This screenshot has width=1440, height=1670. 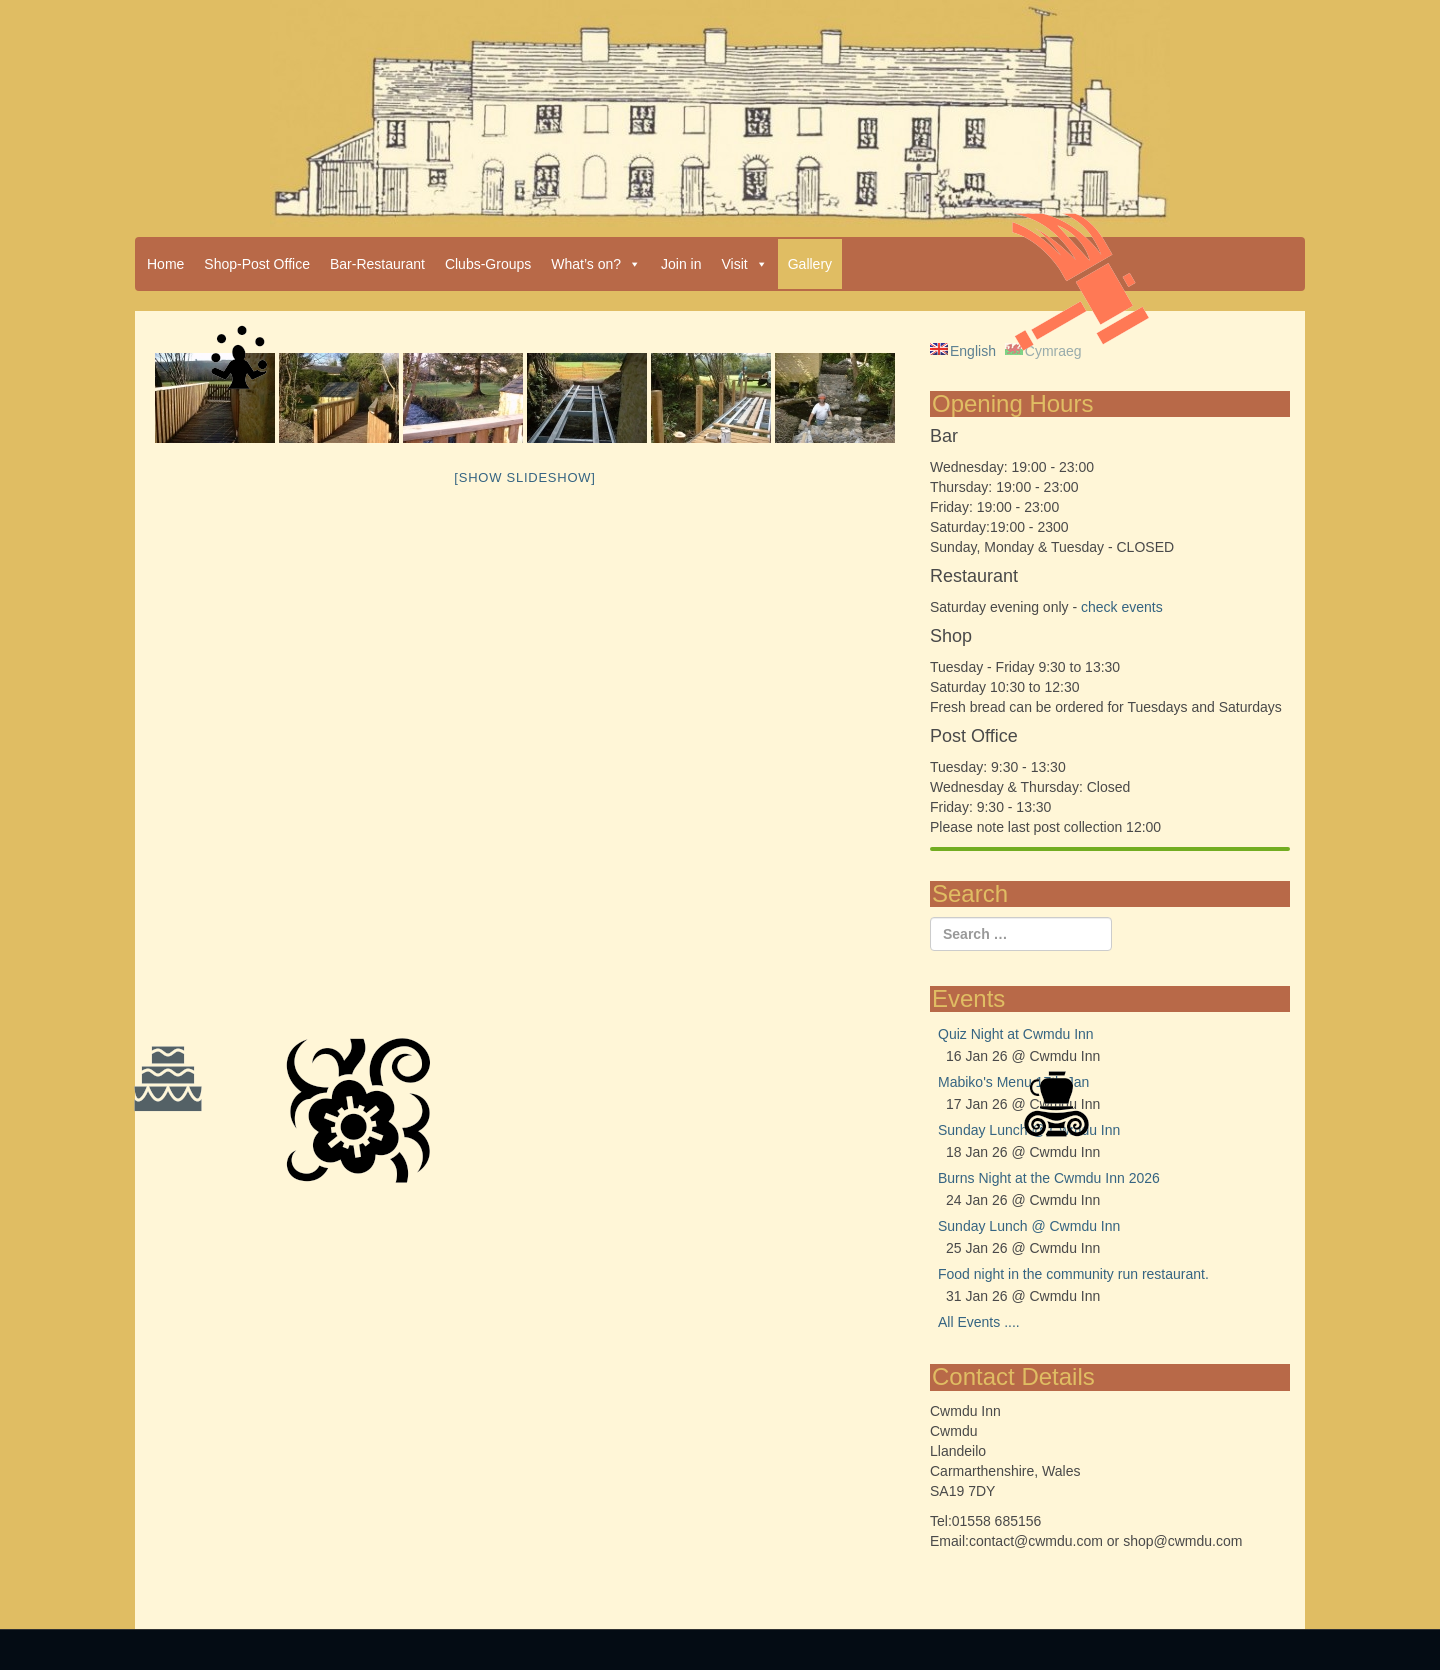 I want to click on indicates a skill-based or dexterity game mode, so click(x=238, y=357).